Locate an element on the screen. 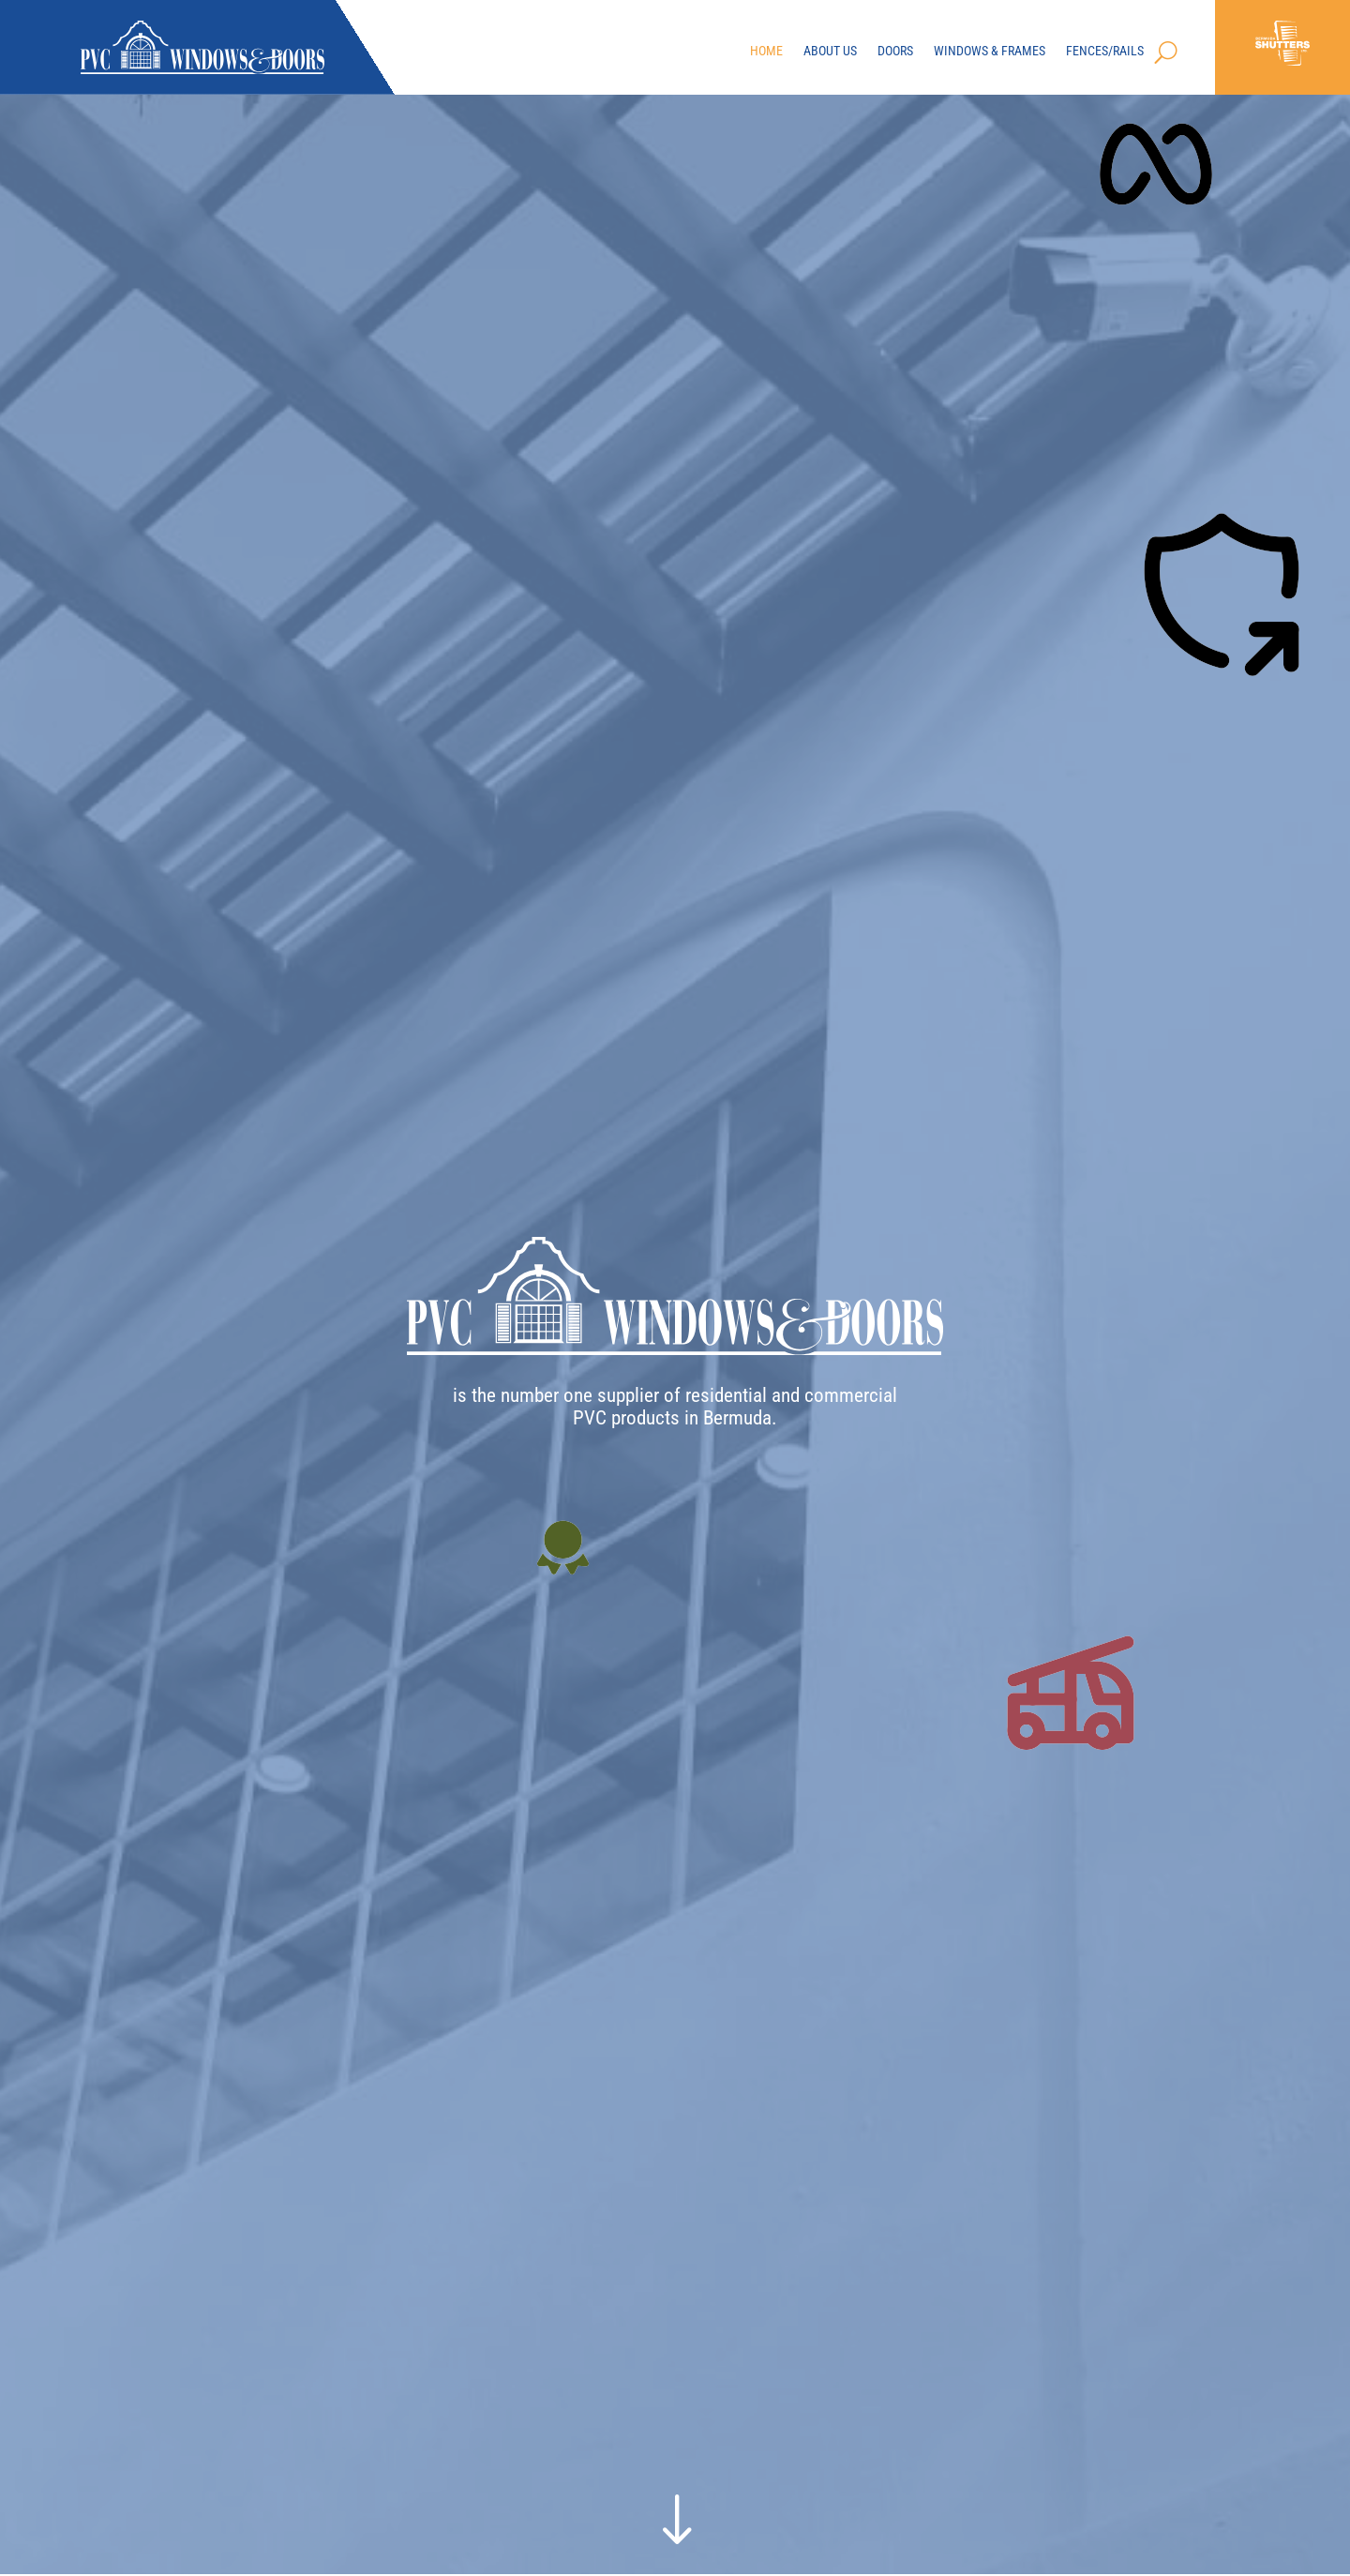  Meta company logo is located at coordinates (1156, 164).